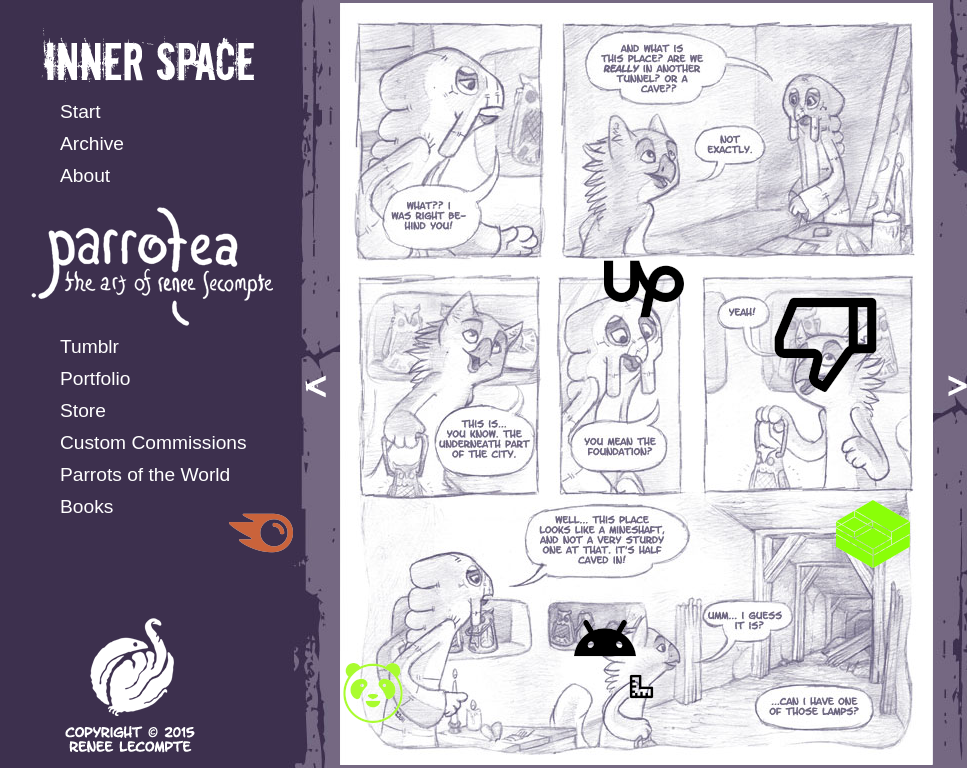  Describe the element at coordinates (261, 533) in the screenshot. I see `open Semrush SEO and marketing platform` at that location.